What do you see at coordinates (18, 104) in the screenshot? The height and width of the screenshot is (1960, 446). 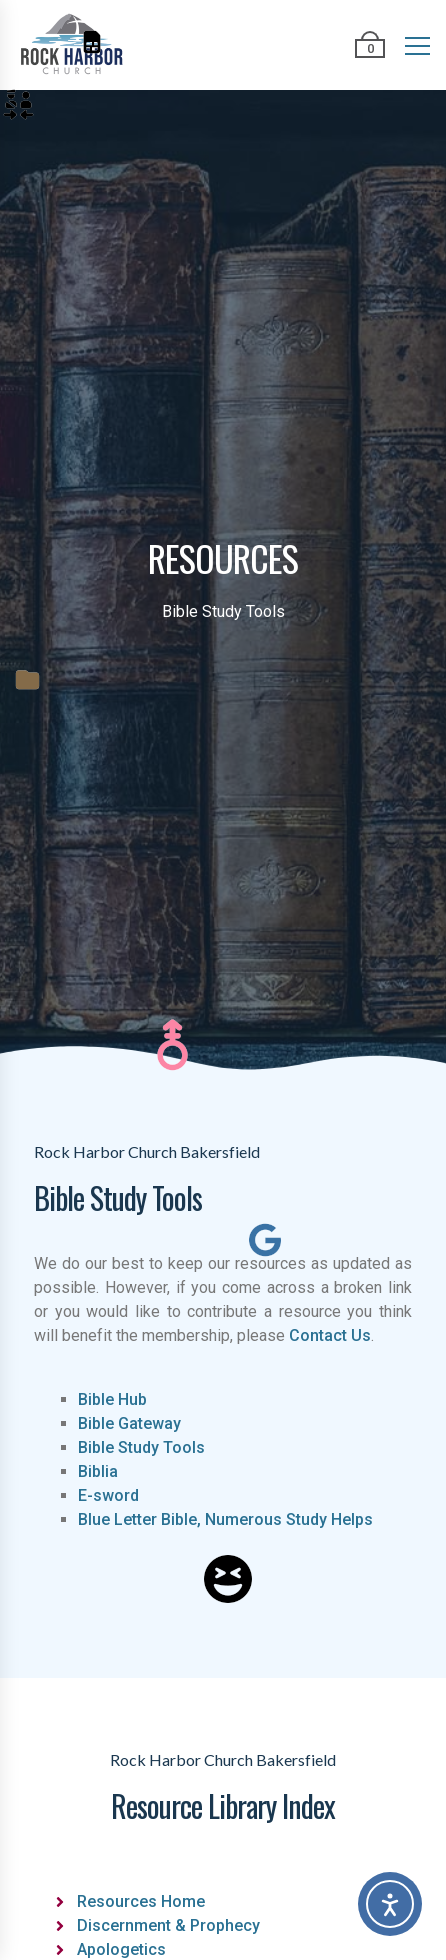 I see `military-to-civilian transition services` at bounding box center [18, 104].